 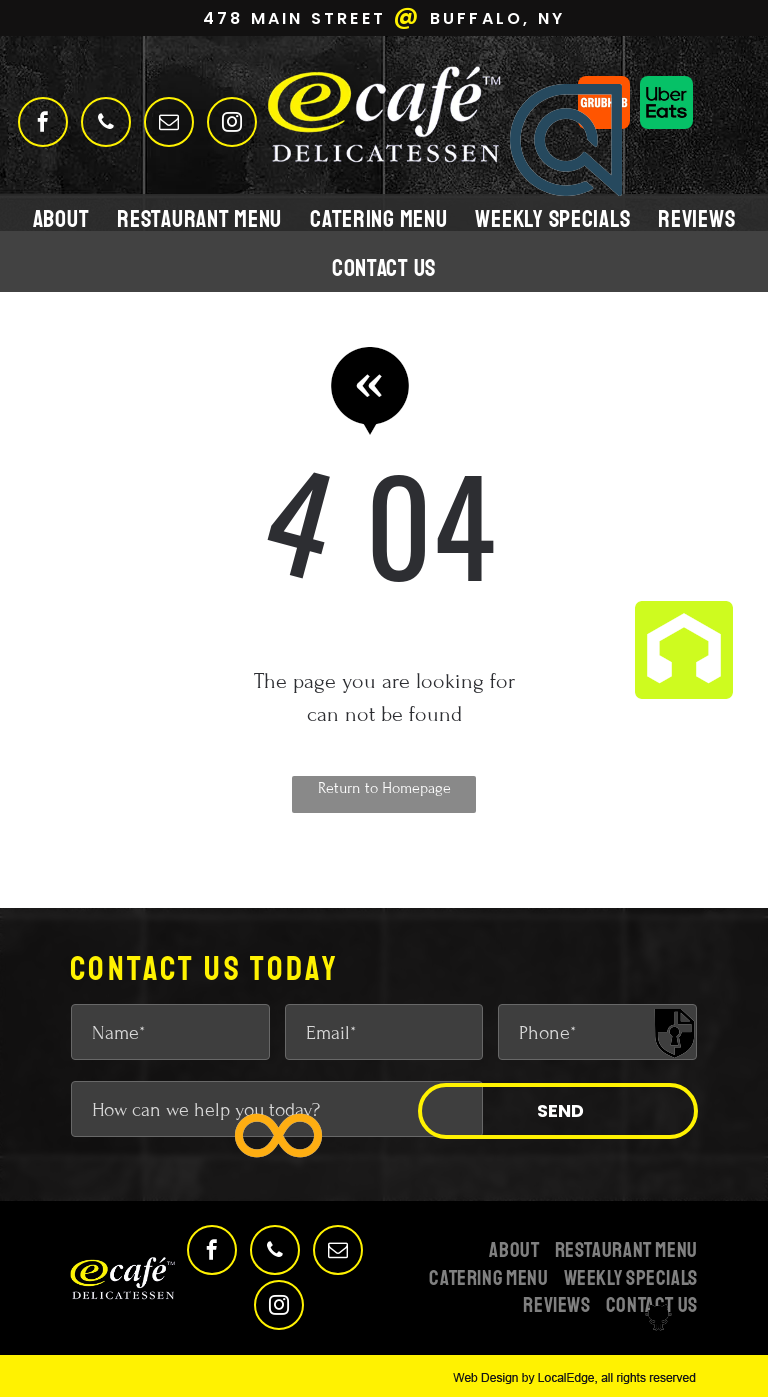 What do you see at coordinates (278, 1135) in the screenshot?
I see `indicates unlimited or infinite content` at bounding box center [278, 1135].